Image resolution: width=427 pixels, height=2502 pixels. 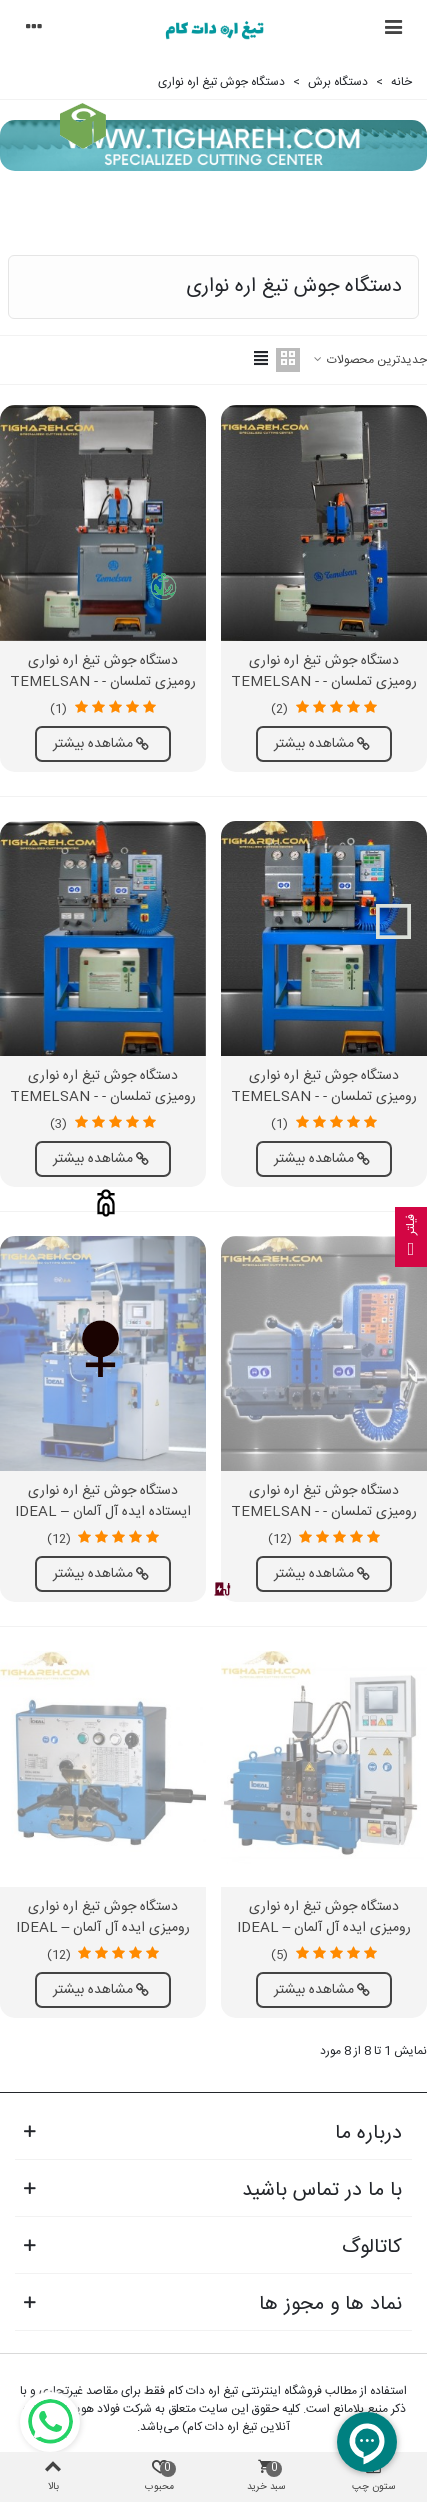 What do you see at coordinates (222, 1589) in the screenshot?
I see `find nearby electric vehicle charging stations` at bounding box center [222, 1589].